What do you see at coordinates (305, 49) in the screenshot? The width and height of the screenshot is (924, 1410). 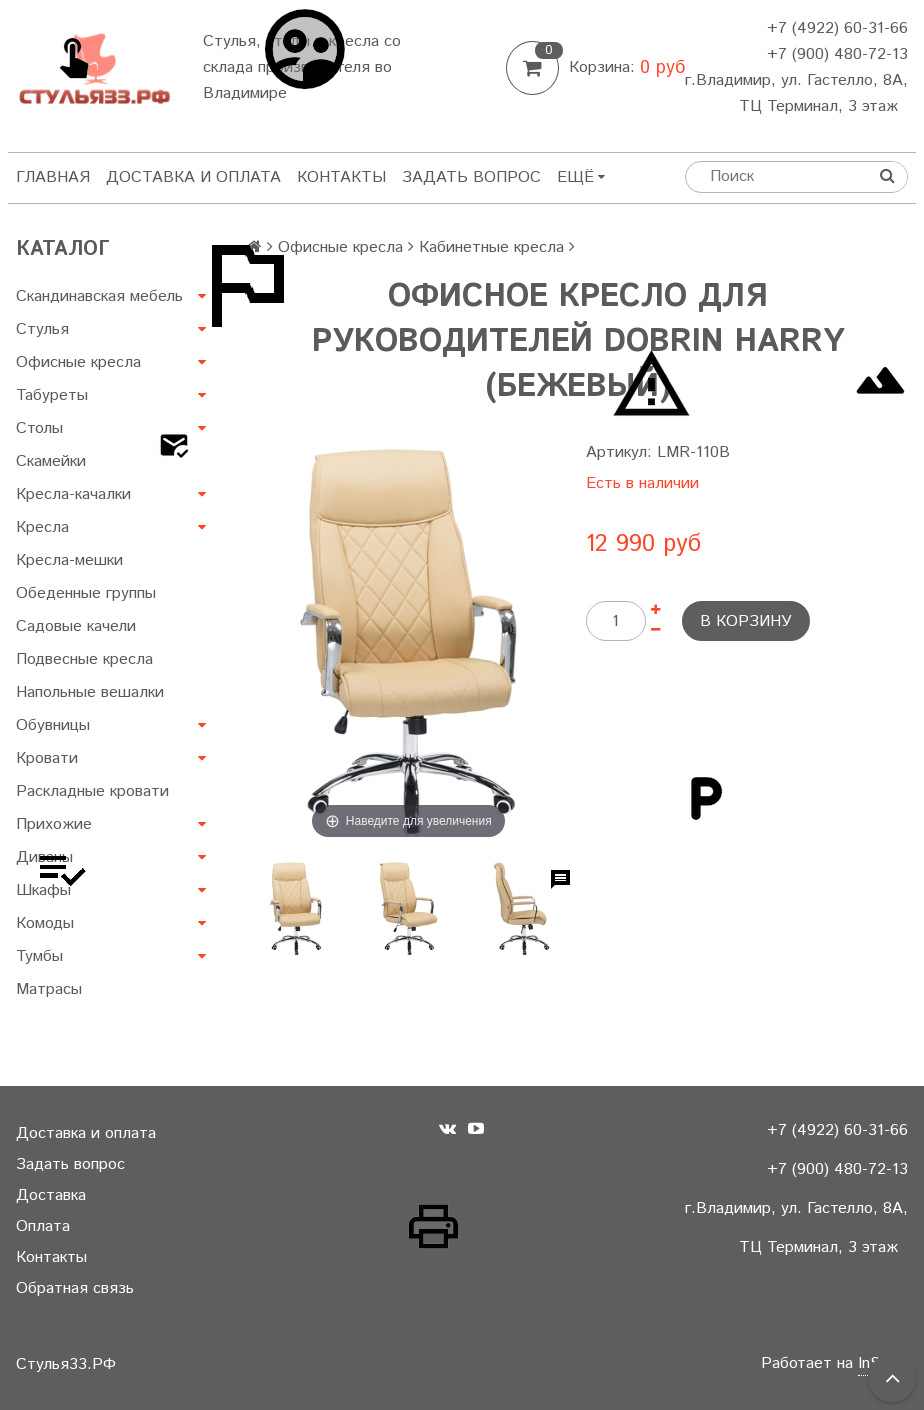 I see `view supervised or child accounts` at bounding box center [305, 49].